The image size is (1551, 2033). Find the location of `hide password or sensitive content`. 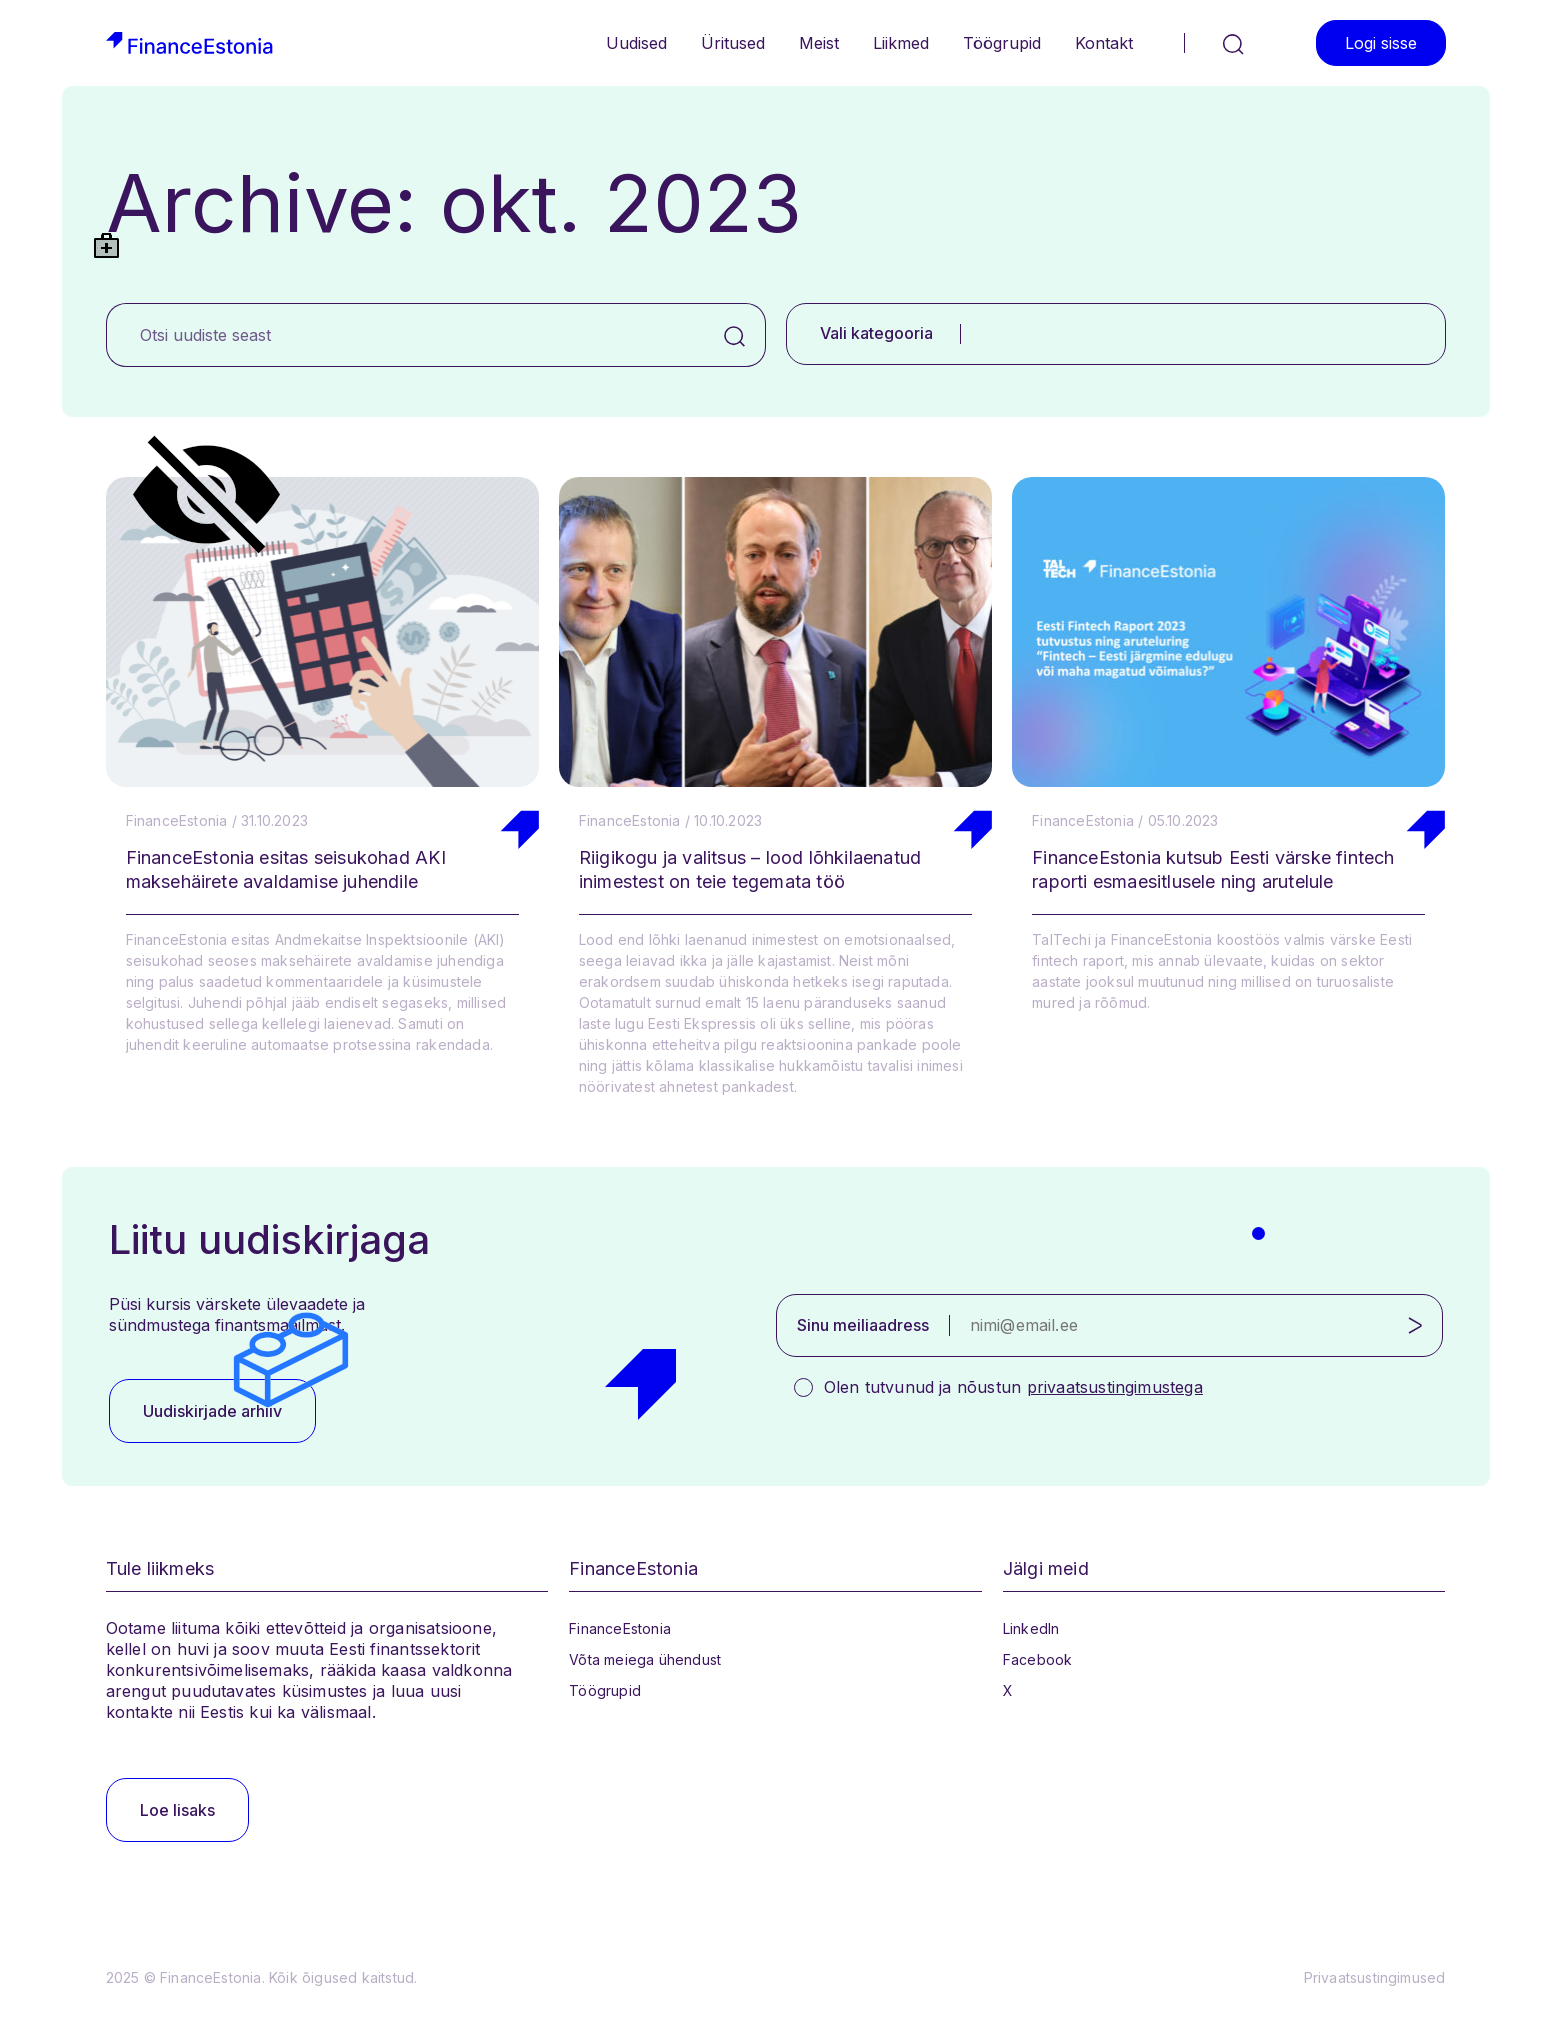

hide password or sensitive content is located at coordinates (206, 494).